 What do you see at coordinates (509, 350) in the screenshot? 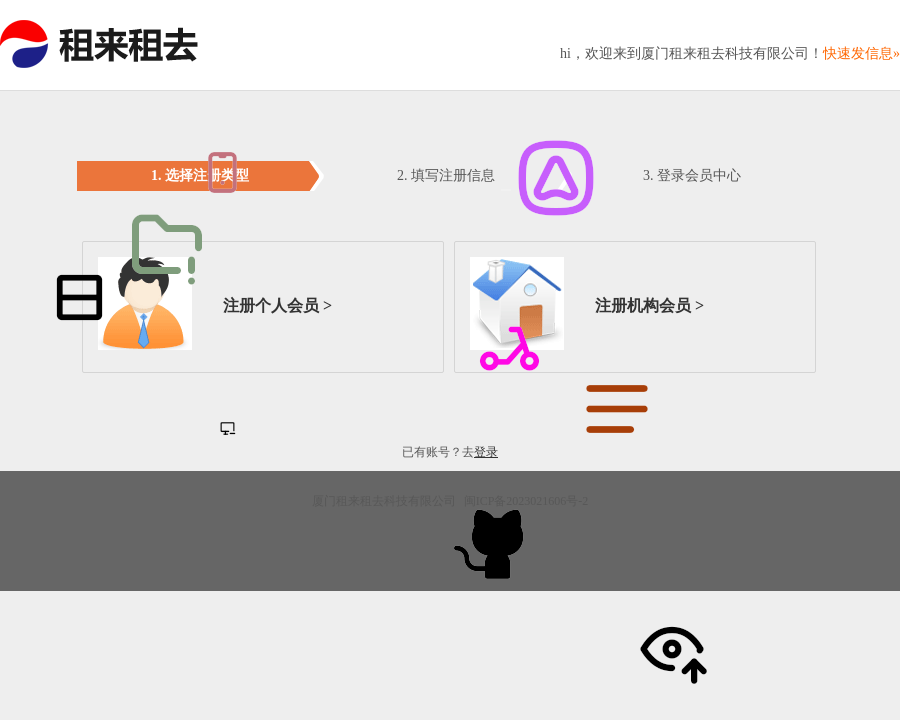
I see `select scooter as transportation mode` at bounding box center [509, 350].